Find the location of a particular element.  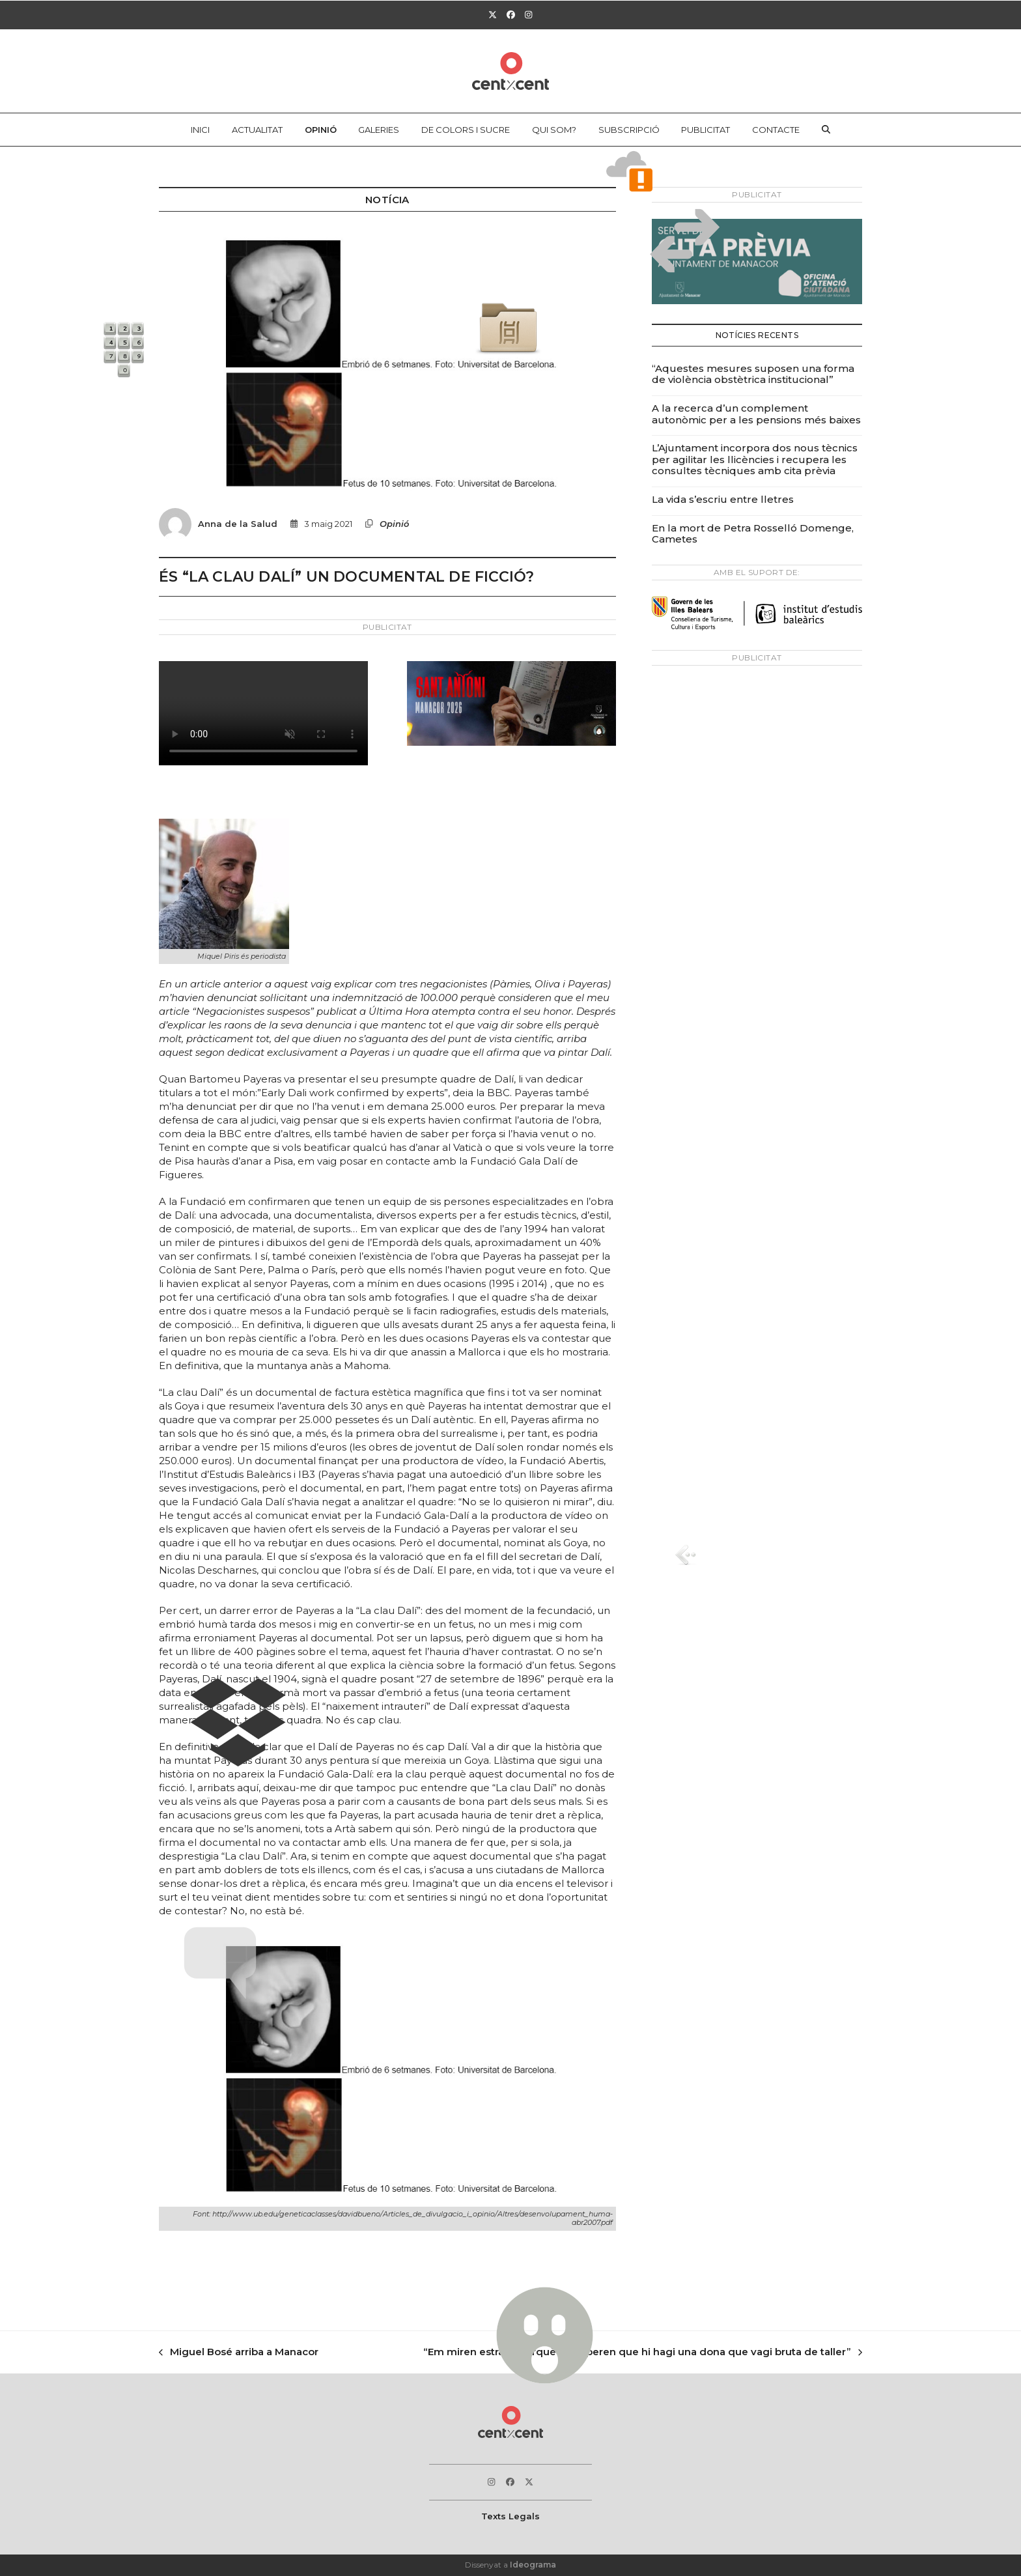

indicates a severe weather alert or warning is located at coordinates (629, 168).